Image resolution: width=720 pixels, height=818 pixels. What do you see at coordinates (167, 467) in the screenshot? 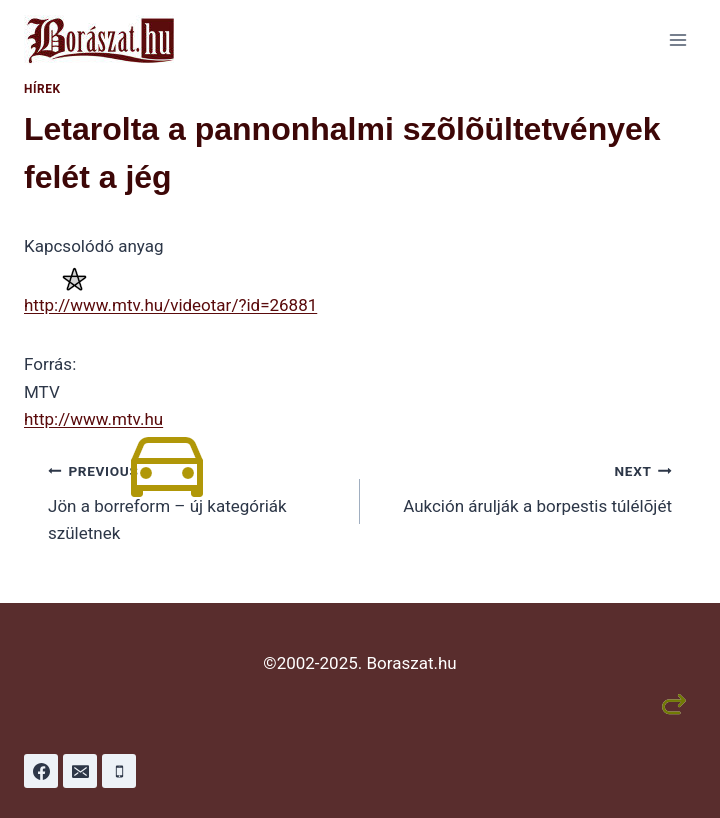
I see `access vehicle or car-related settings` at bounding box center [167, 467].